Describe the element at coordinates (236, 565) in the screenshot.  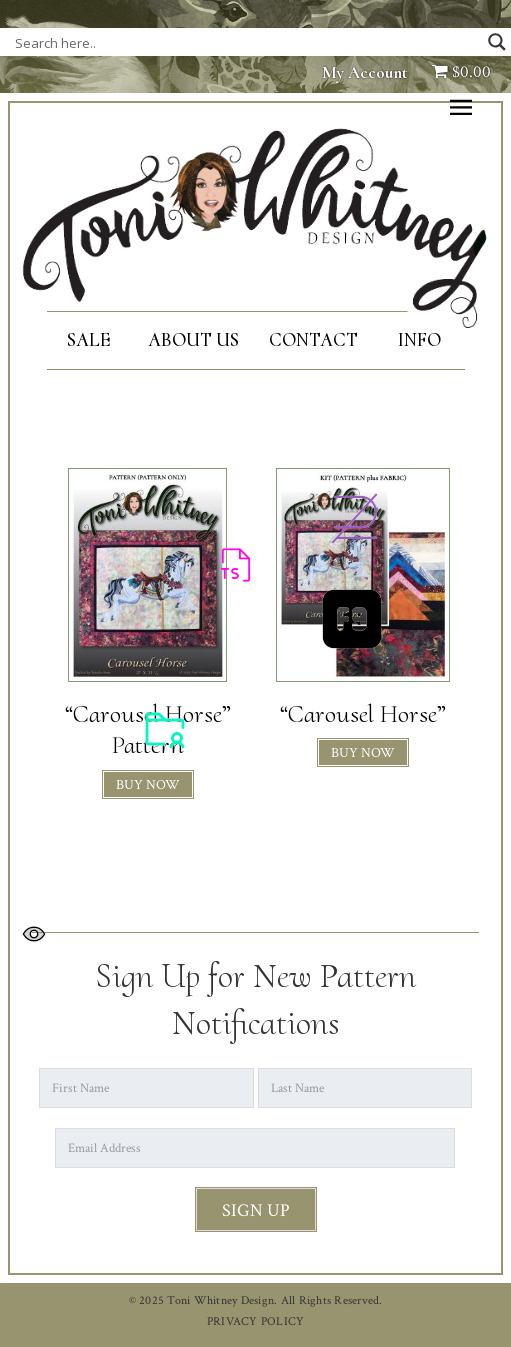
I see `a TypeScript file` at that location.